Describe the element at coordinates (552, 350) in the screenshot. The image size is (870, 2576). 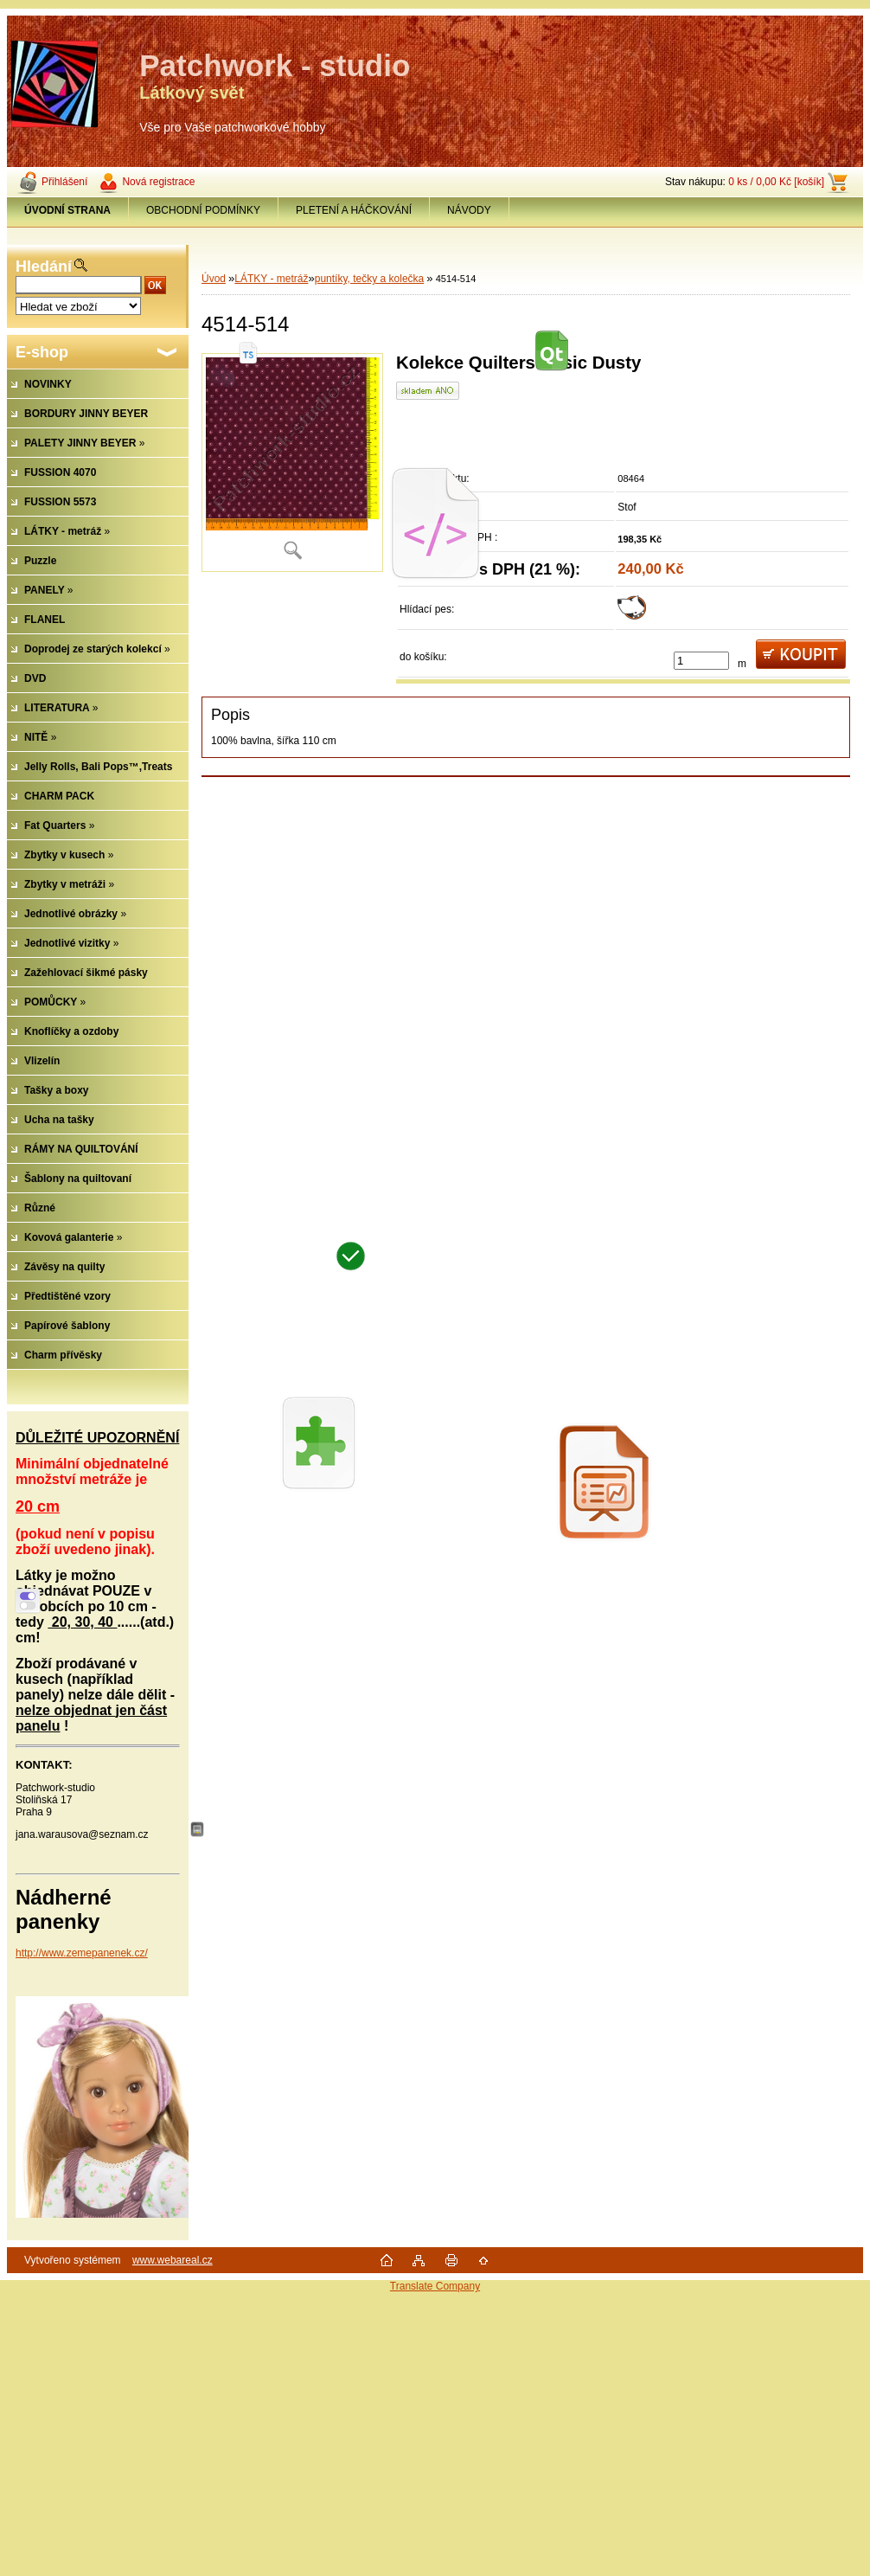
I see `a QML source file used in Qt application development` at that location.